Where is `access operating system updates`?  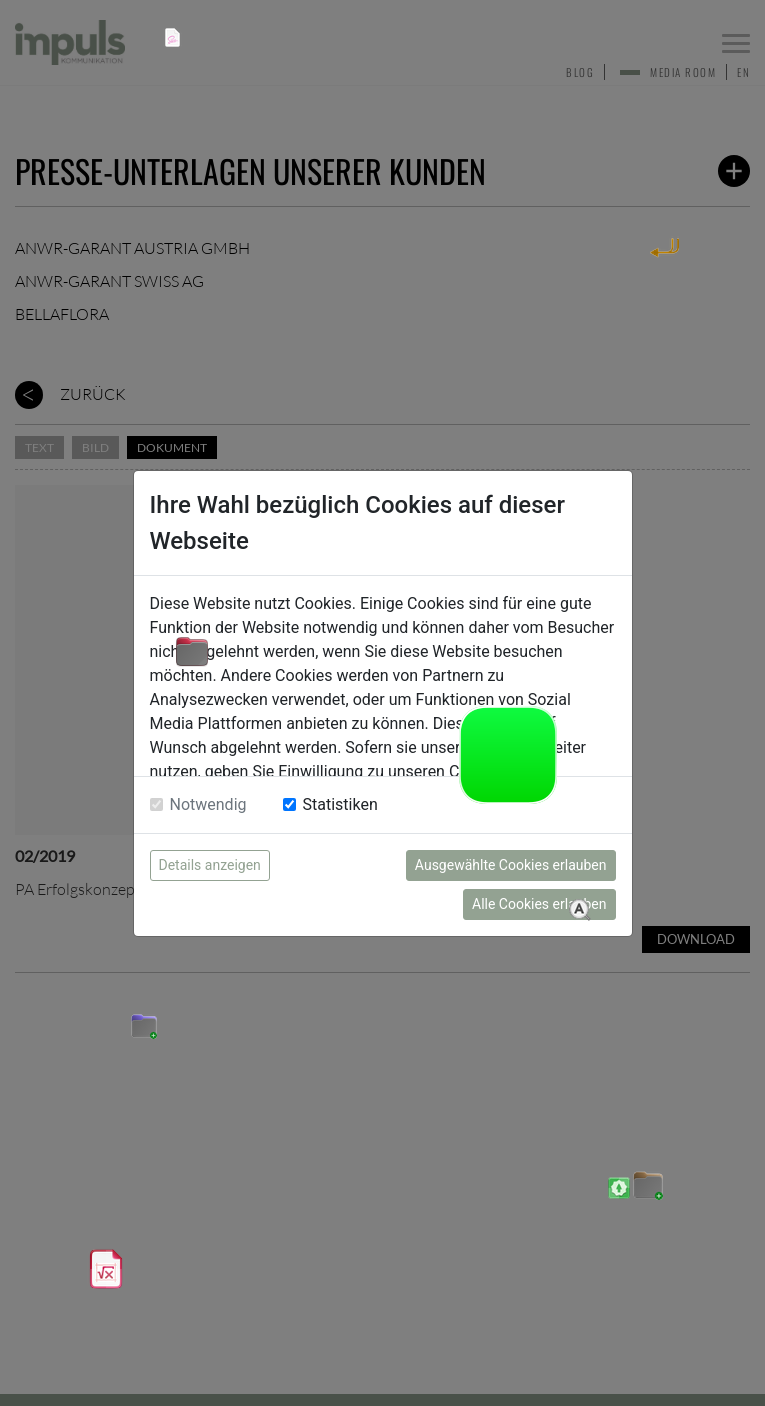 access operating system updates is located at coordinates (619, 1188).